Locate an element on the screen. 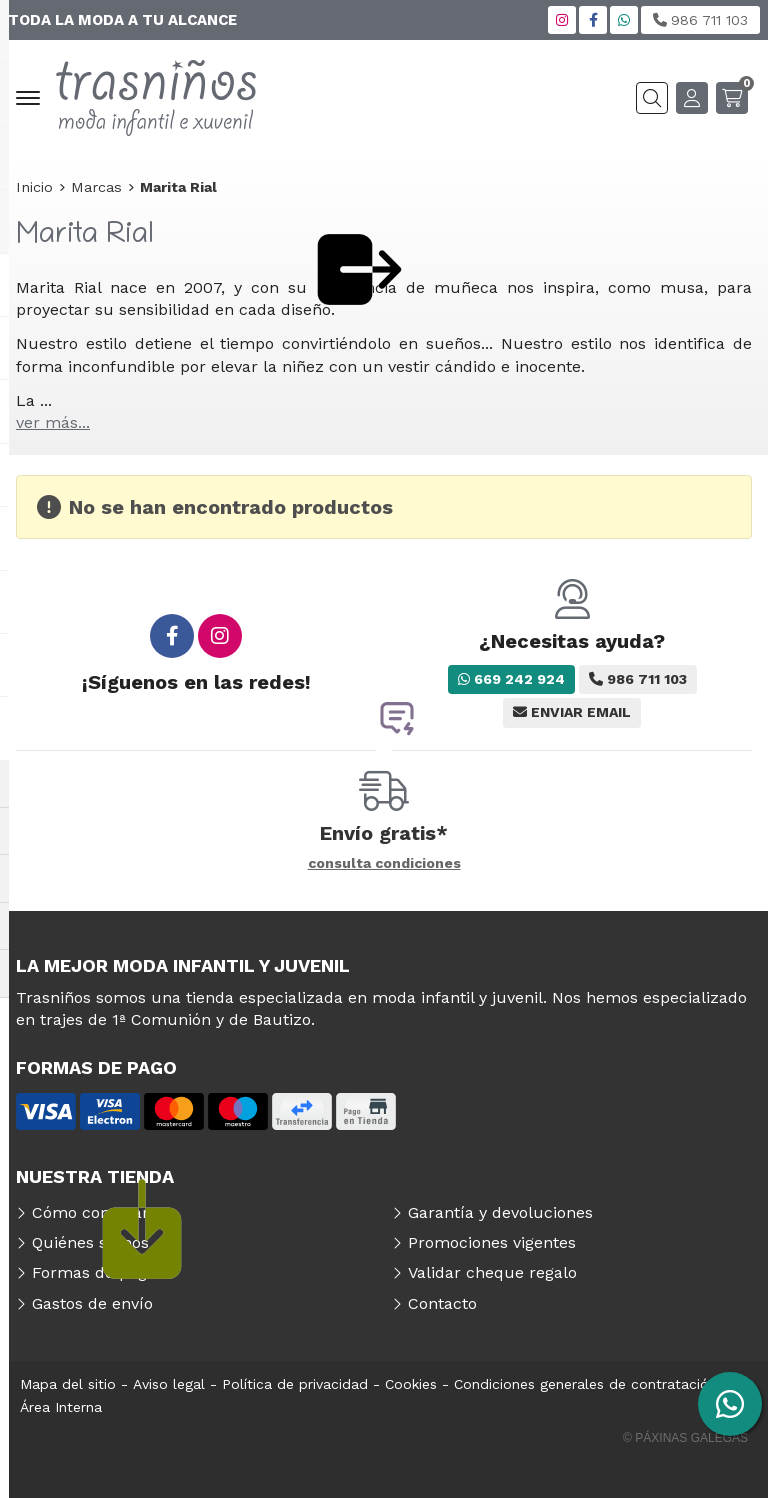 This screenshot has height=1498, width=768. send a quick reply is located at coordinates (397, 717).